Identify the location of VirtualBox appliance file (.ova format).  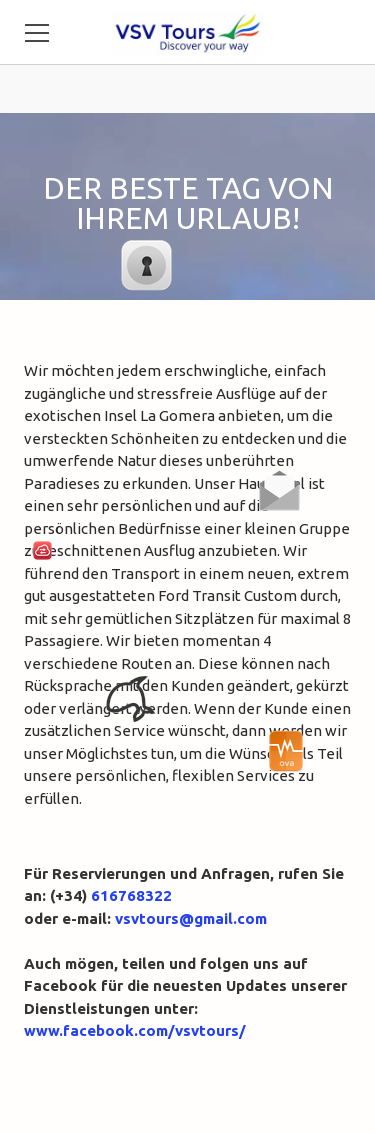
(286, 751).